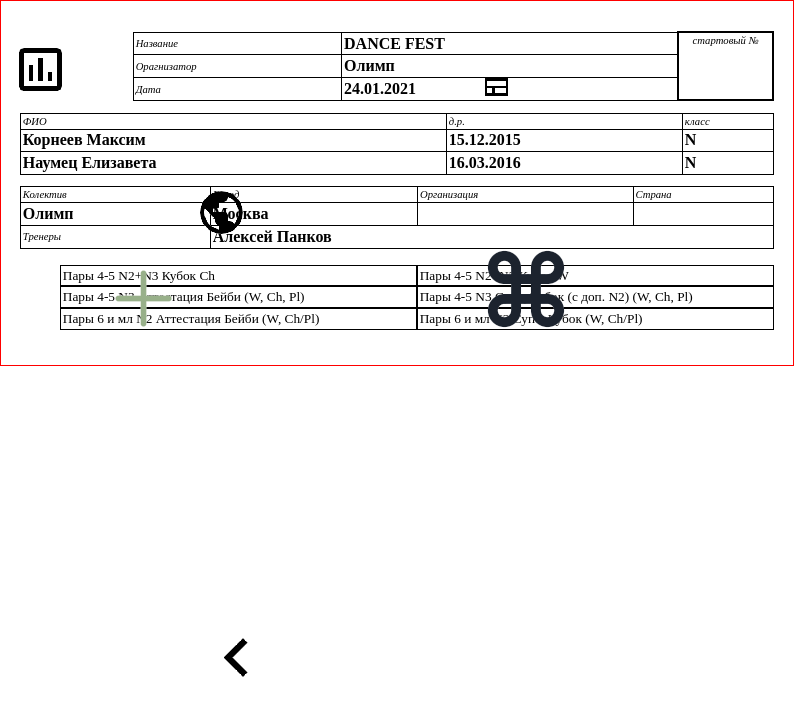 The height and width of the screenshot is (720, 794). I want to click on switch to public visibility, so click(221, 212).